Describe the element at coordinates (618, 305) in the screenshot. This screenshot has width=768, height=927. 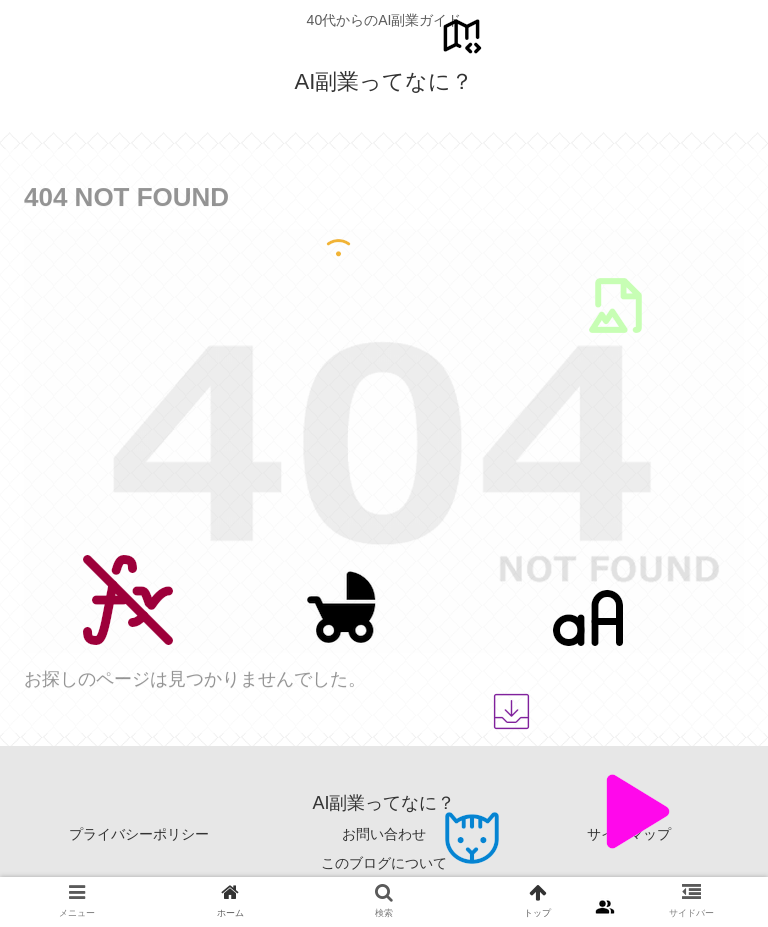
I see `view image file` at that location.